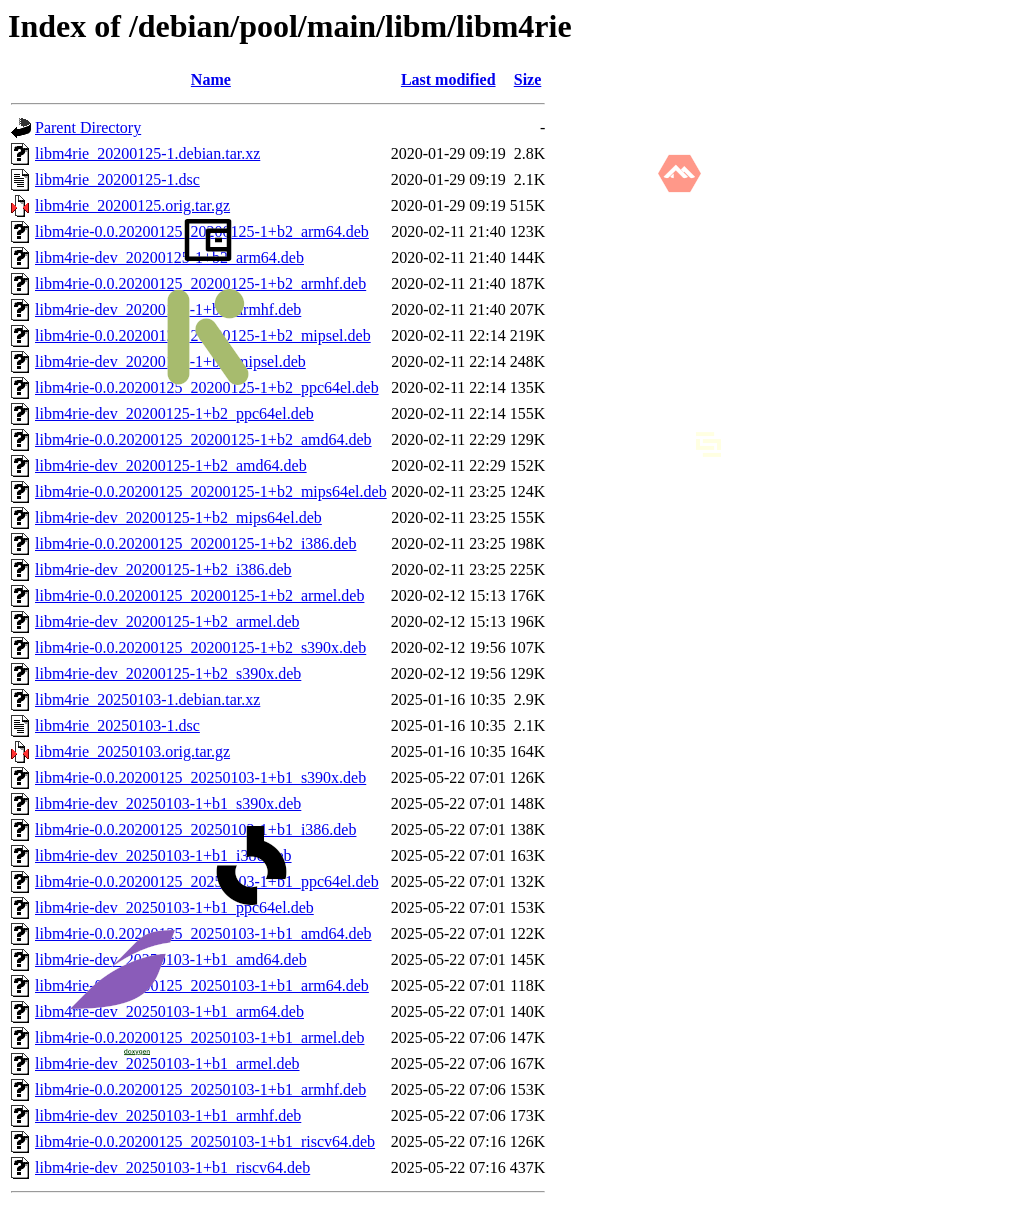 This screenshot has height=1212, width=1024. Describe the element at coordinates (208, 240) in the screenshot. I see `access your wallet or payment methods` at that location.